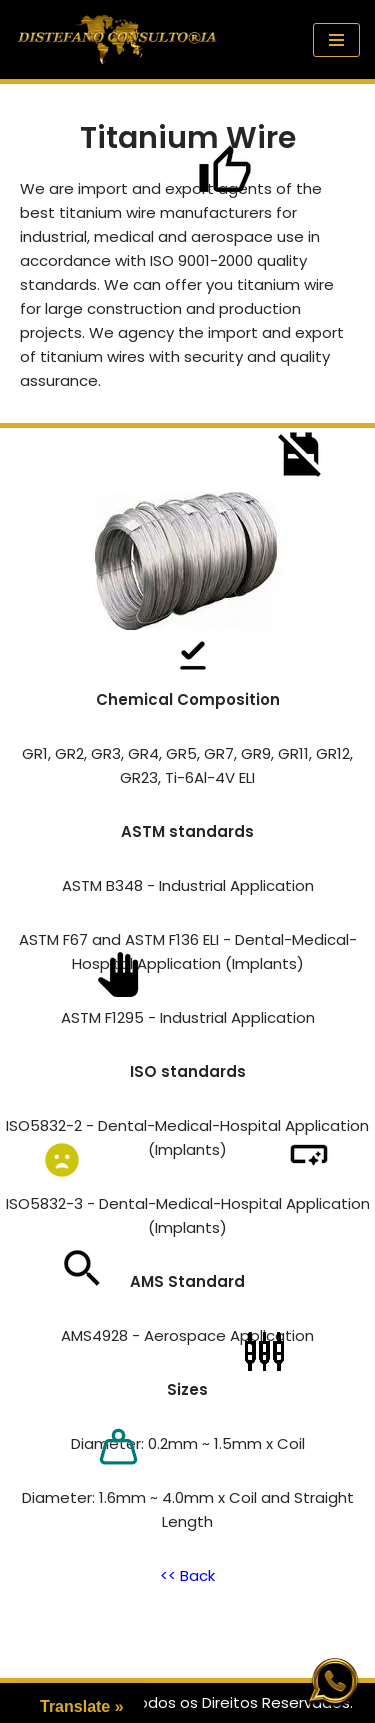 Image resolution: width=375 pixels, height=1723 pixels. I want to click on like or upvote content, so click(225, 171).